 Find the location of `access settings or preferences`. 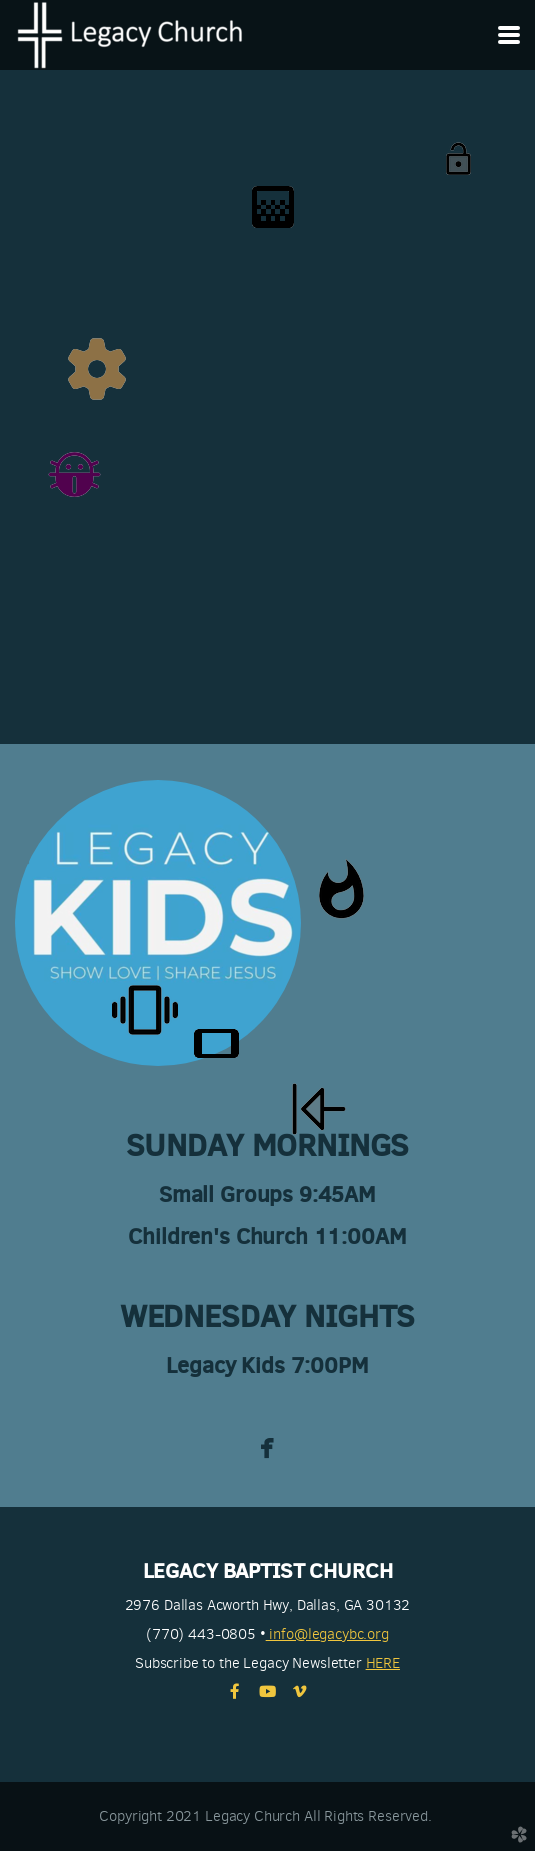

access settings or preferences is located at coordinates (97, 369).